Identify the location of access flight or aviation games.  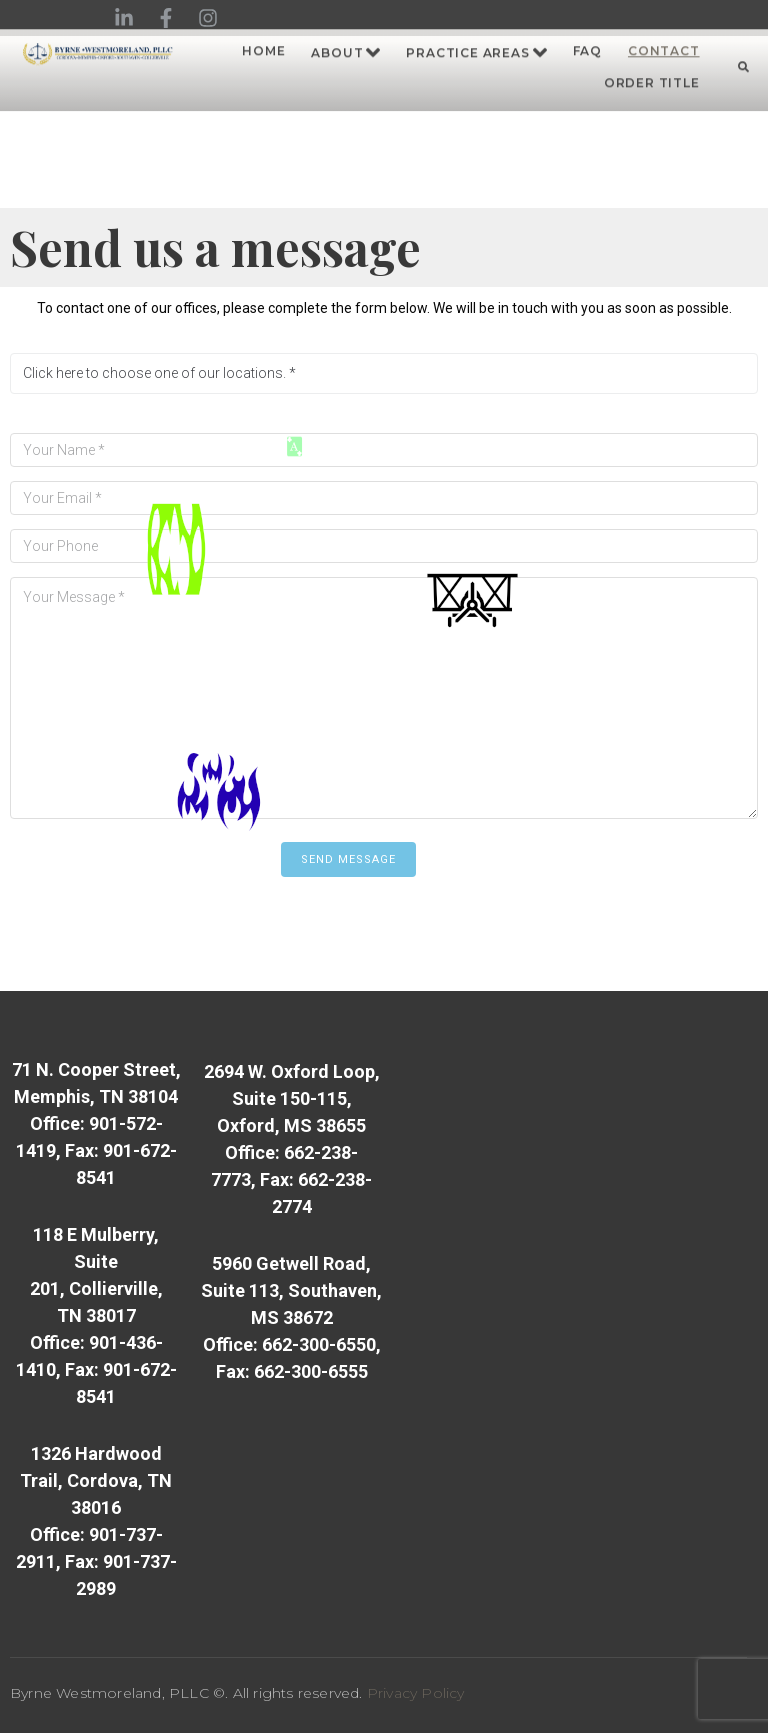
(472, 600).